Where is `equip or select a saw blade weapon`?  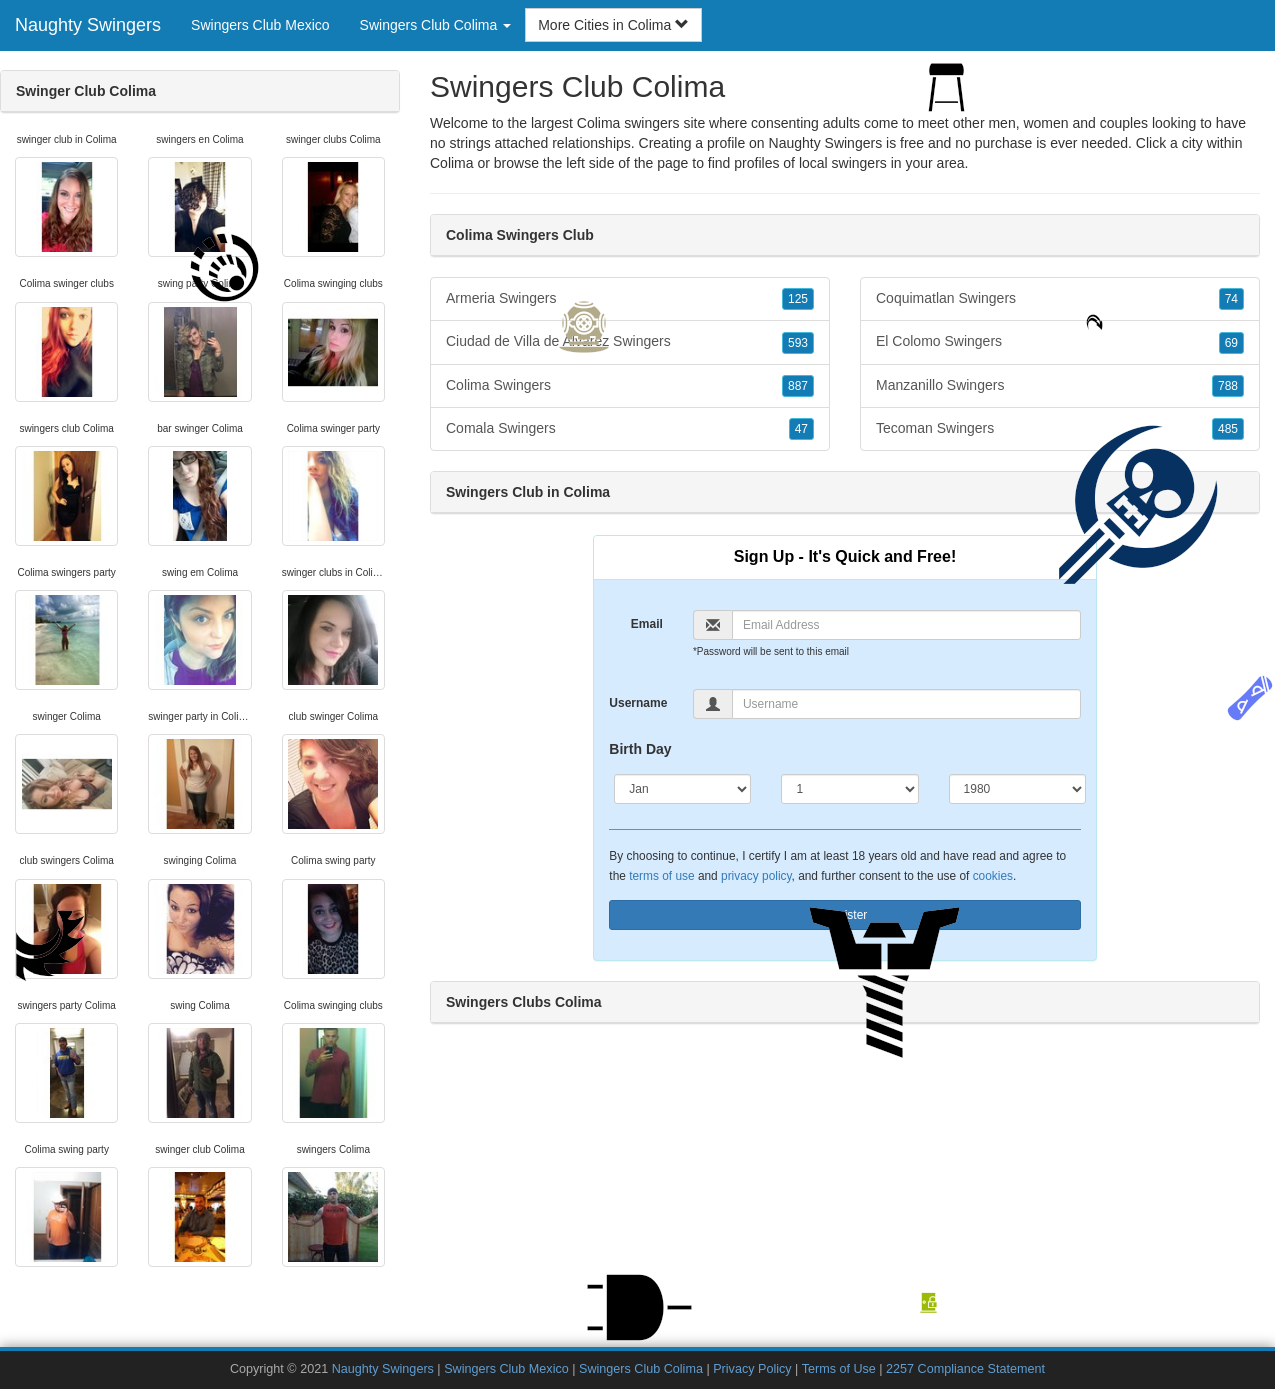 equip or select a saw blade weapon is located at coordinates (51, 946).